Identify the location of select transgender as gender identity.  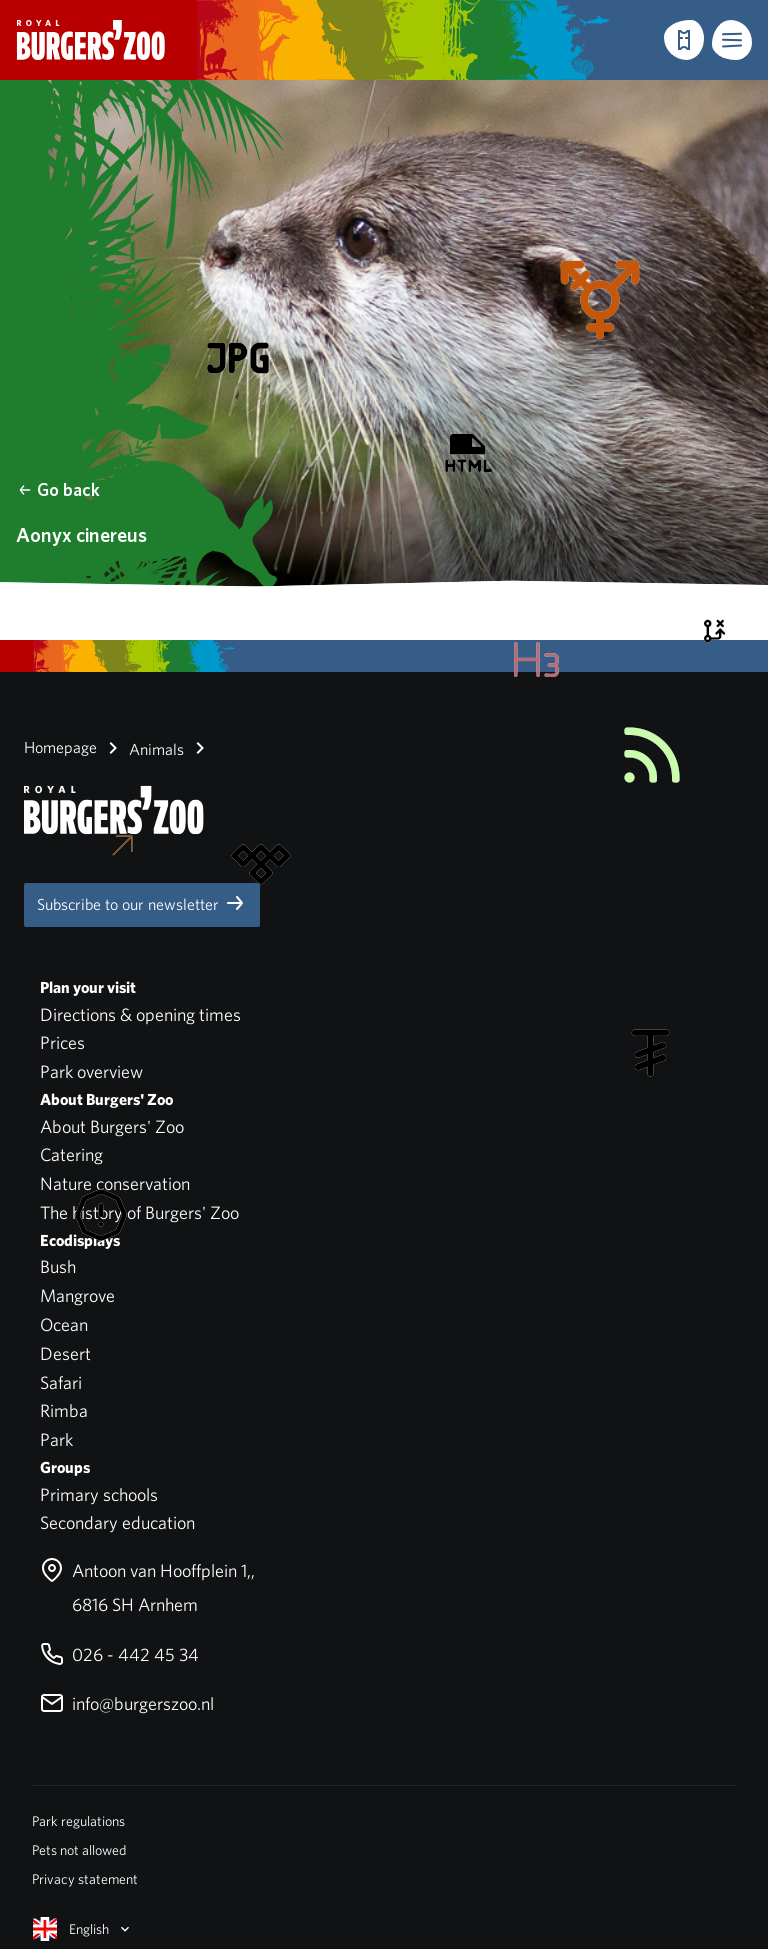
(600, 300).